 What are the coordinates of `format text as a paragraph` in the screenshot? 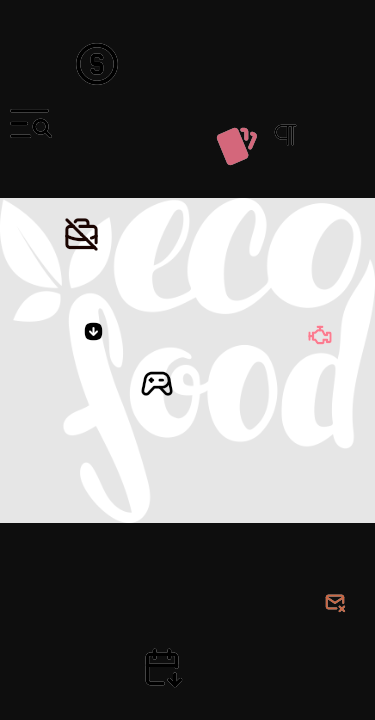 It's located at (286, 135).